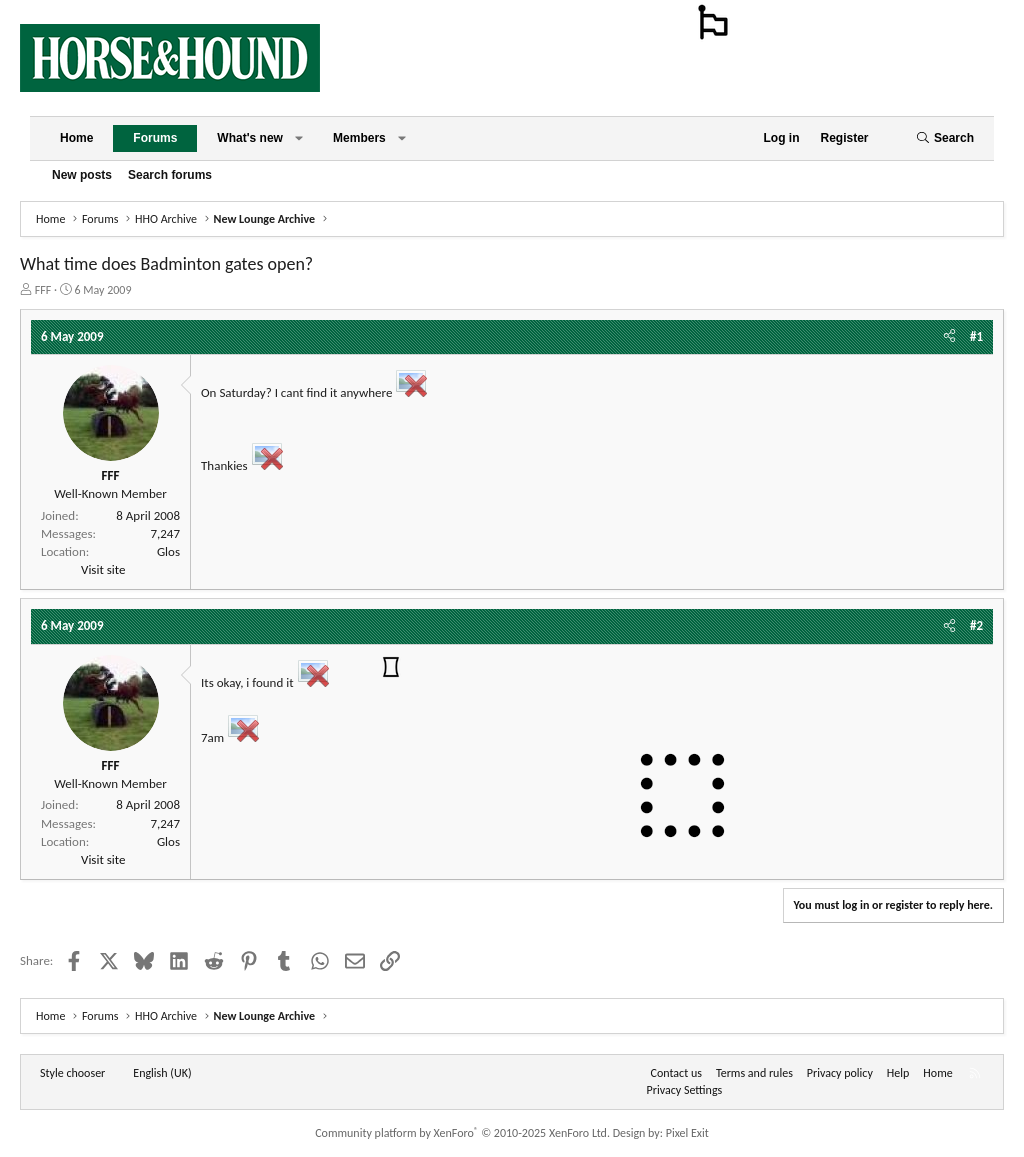 The width and height of the screenshot is (1024, 1157). Describe the element at coordinates (713, 23) in the screenshot. I see `access flag emoji options` at that location.